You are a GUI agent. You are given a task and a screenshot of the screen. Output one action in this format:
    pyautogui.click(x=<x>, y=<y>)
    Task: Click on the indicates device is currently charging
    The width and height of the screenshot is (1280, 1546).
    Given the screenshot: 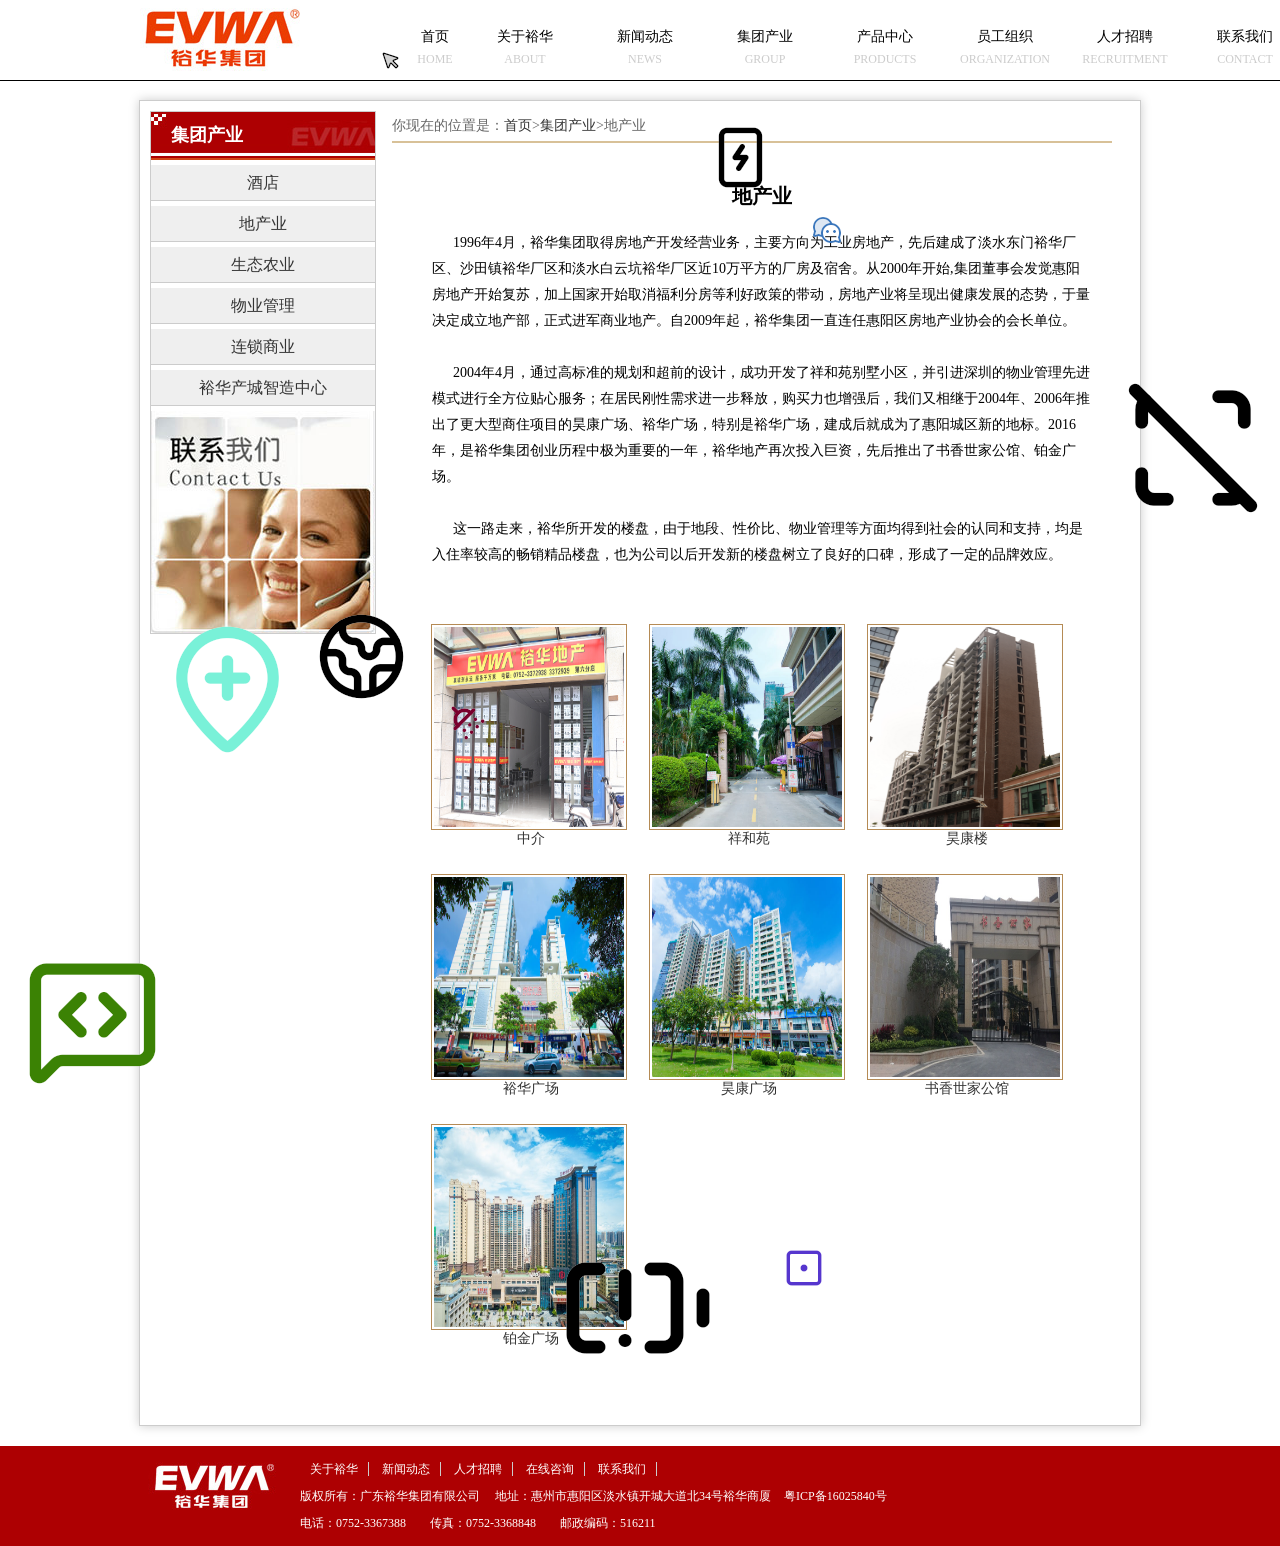 What is the action you would take?
    pyautogui.click(x=740, y=157)
    